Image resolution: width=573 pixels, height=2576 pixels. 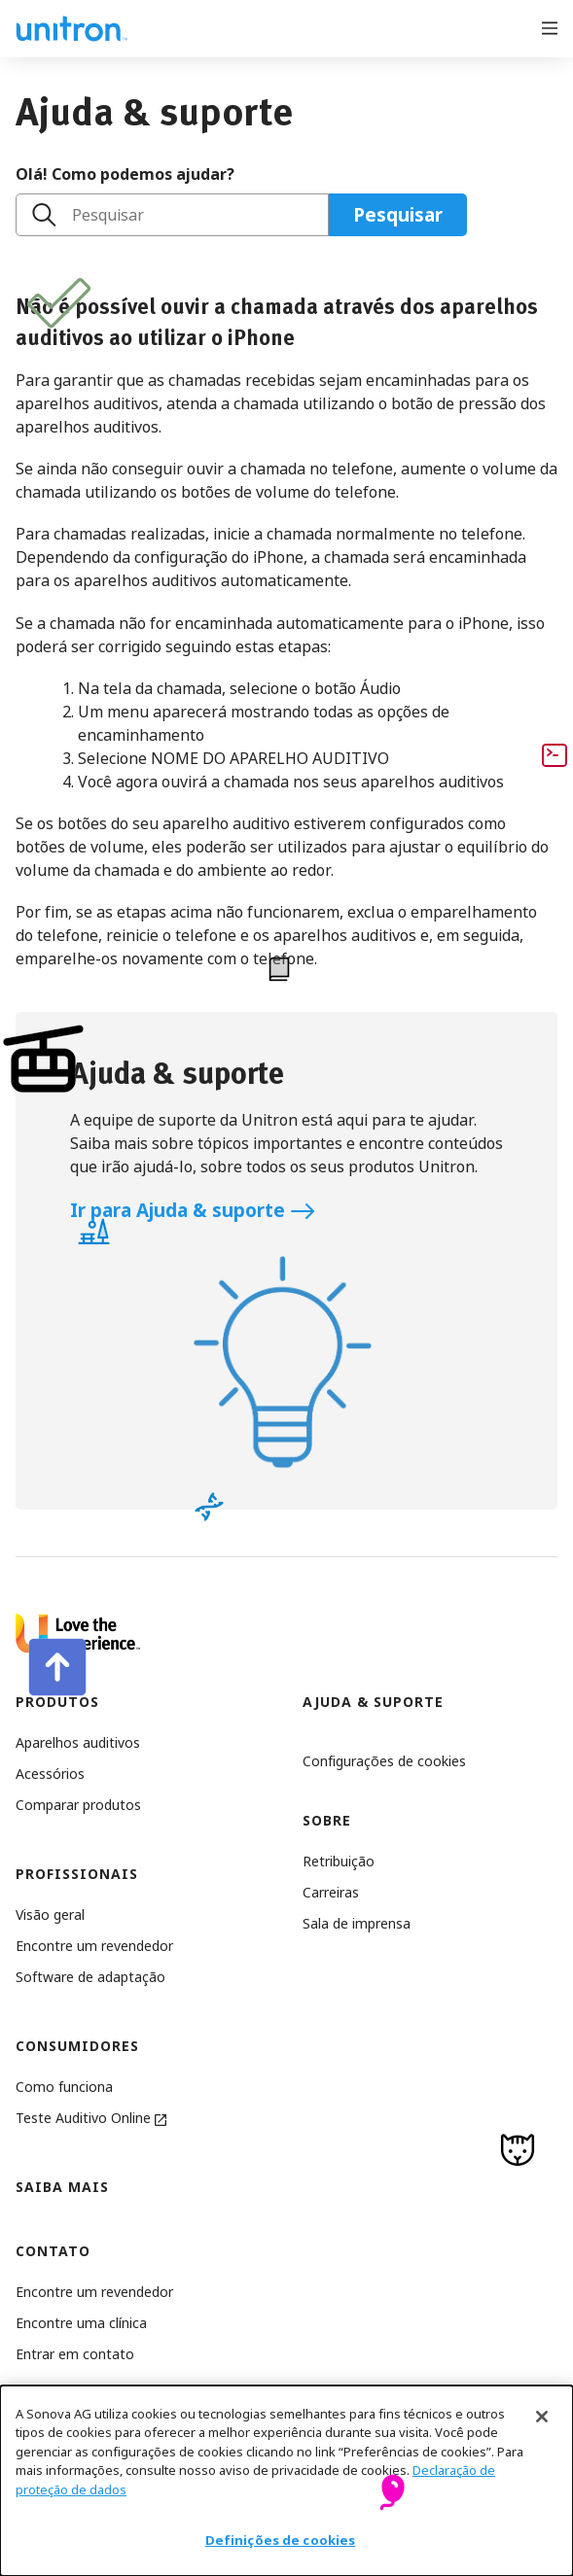 I want to click on confirm or submit an action, so click(x=57, y=301).